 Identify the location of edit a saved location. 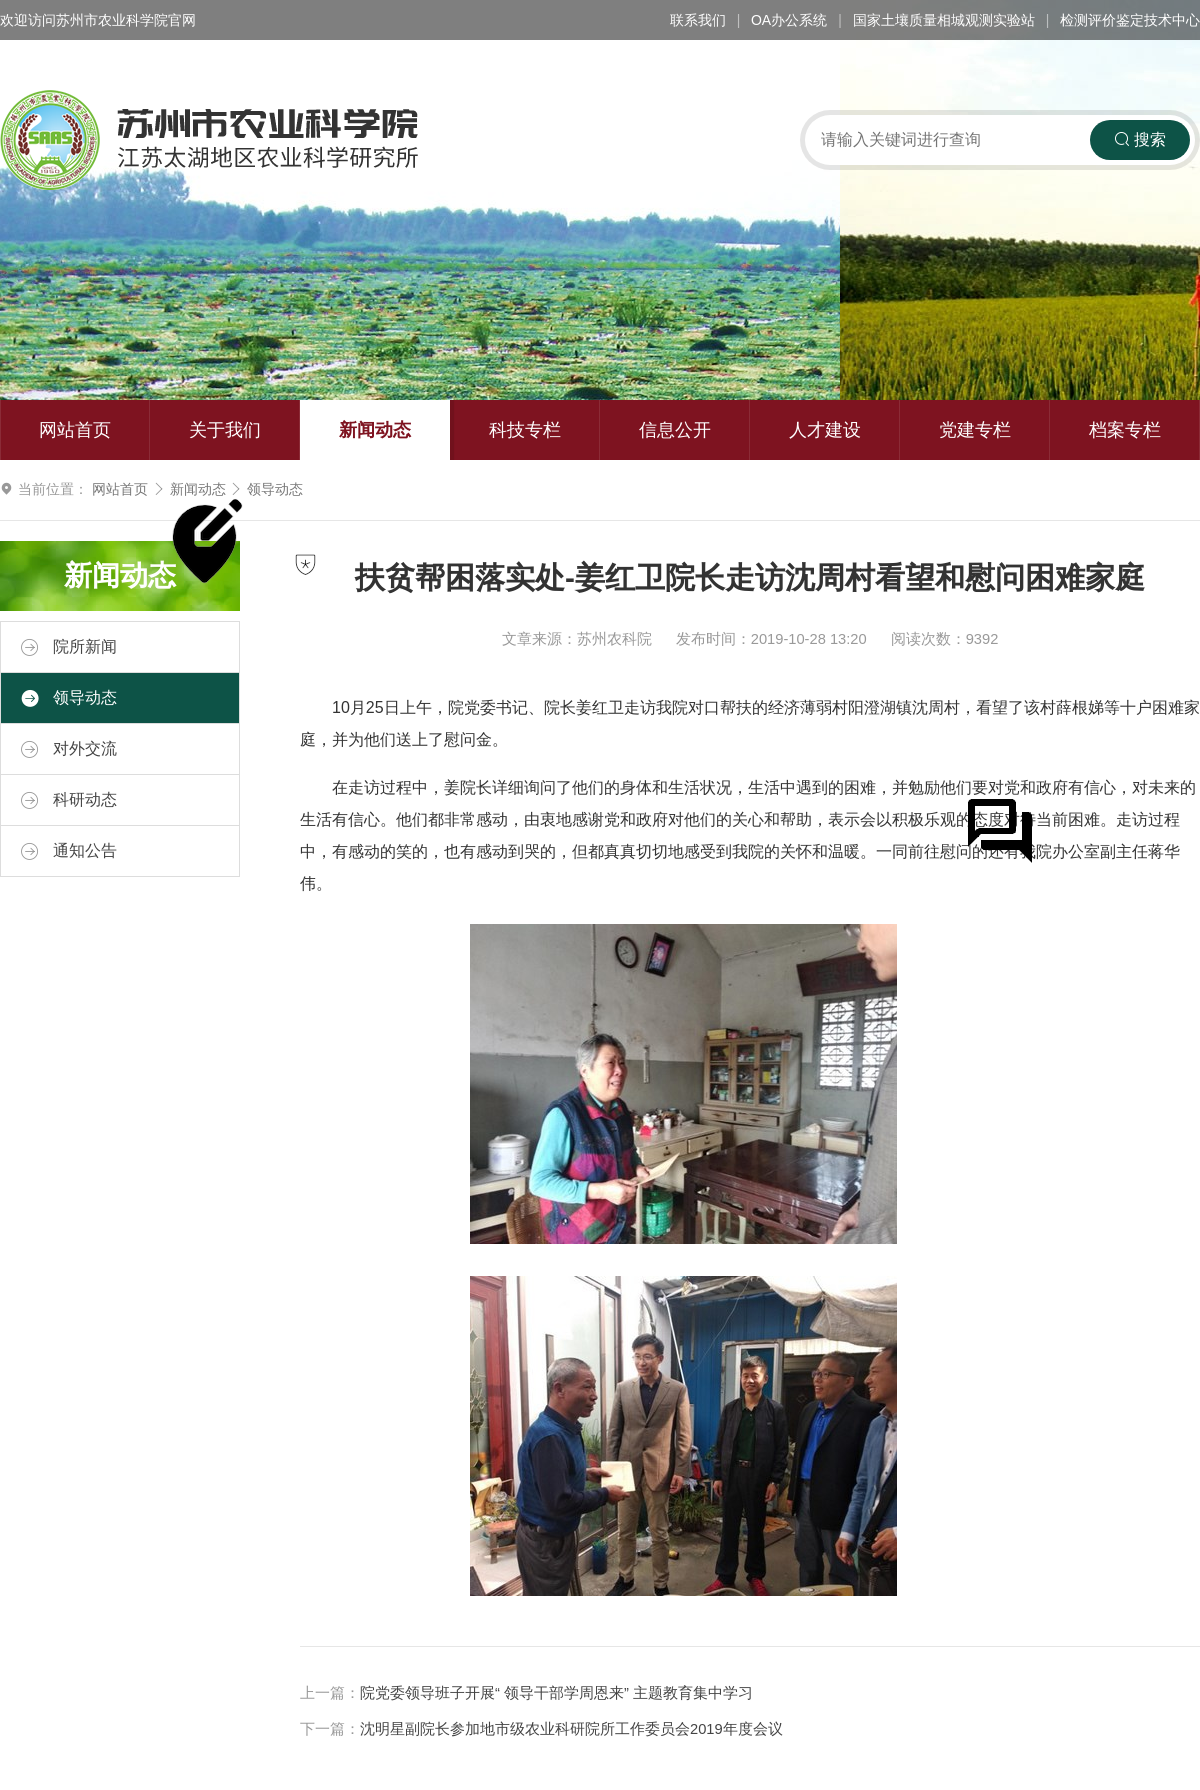
(204, 544).